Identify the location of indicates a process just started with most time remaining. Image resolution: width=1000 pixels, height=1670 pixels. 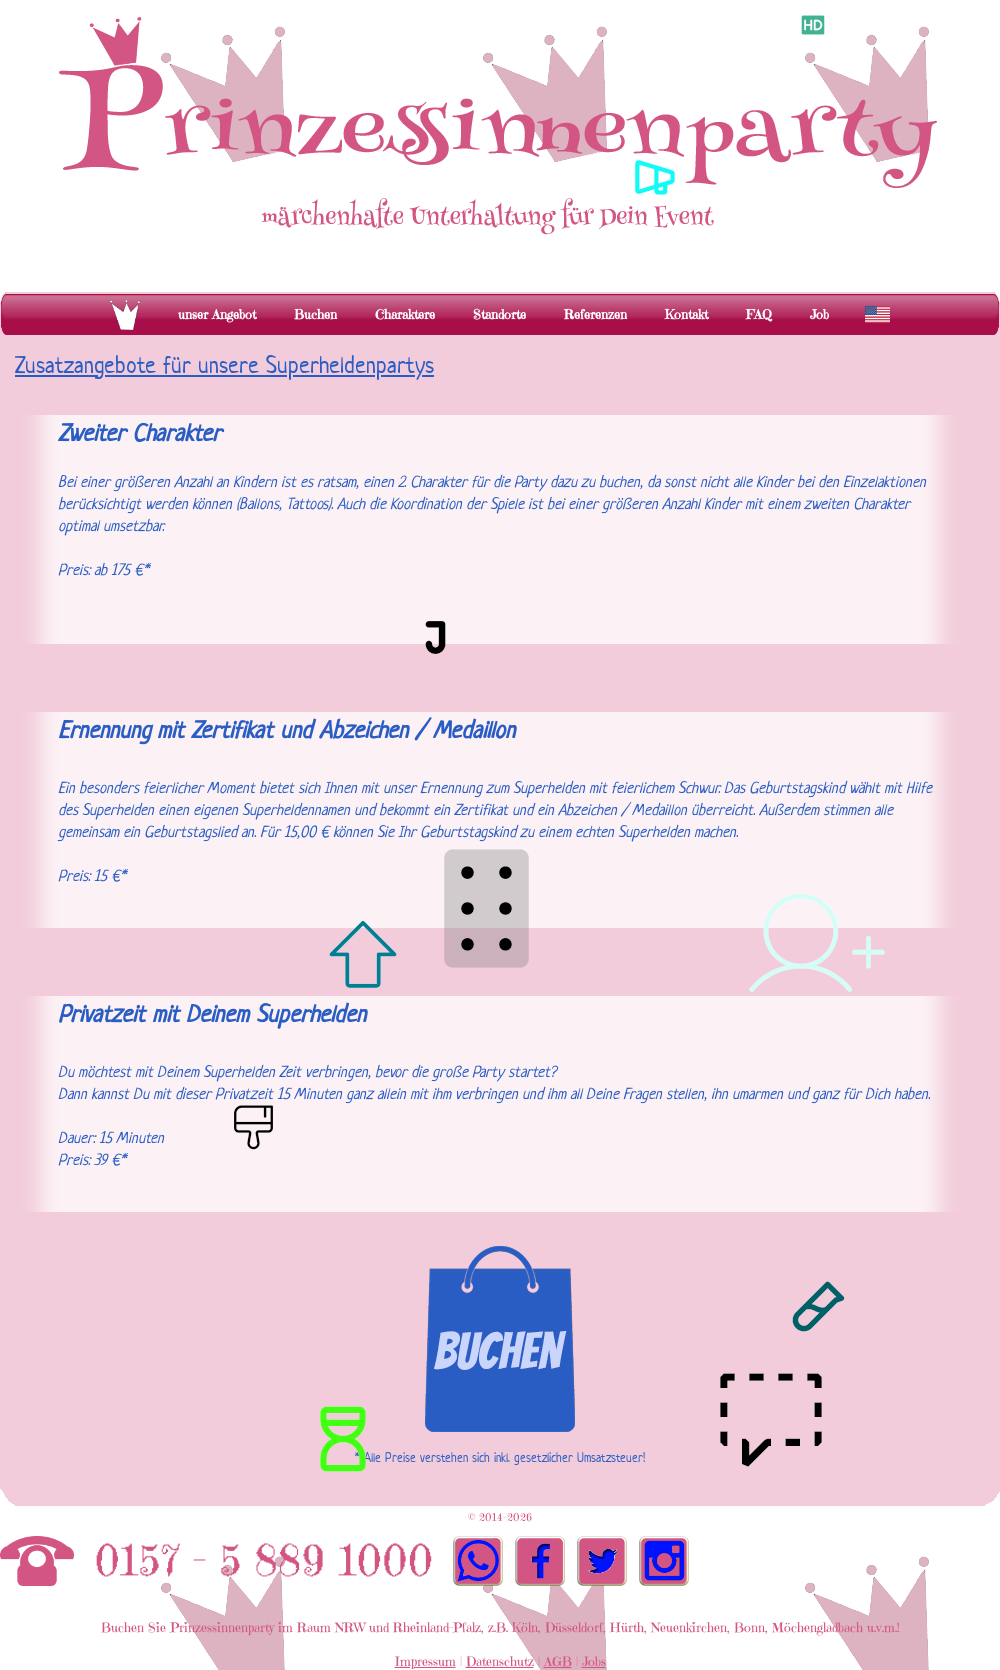
(343, 1439).